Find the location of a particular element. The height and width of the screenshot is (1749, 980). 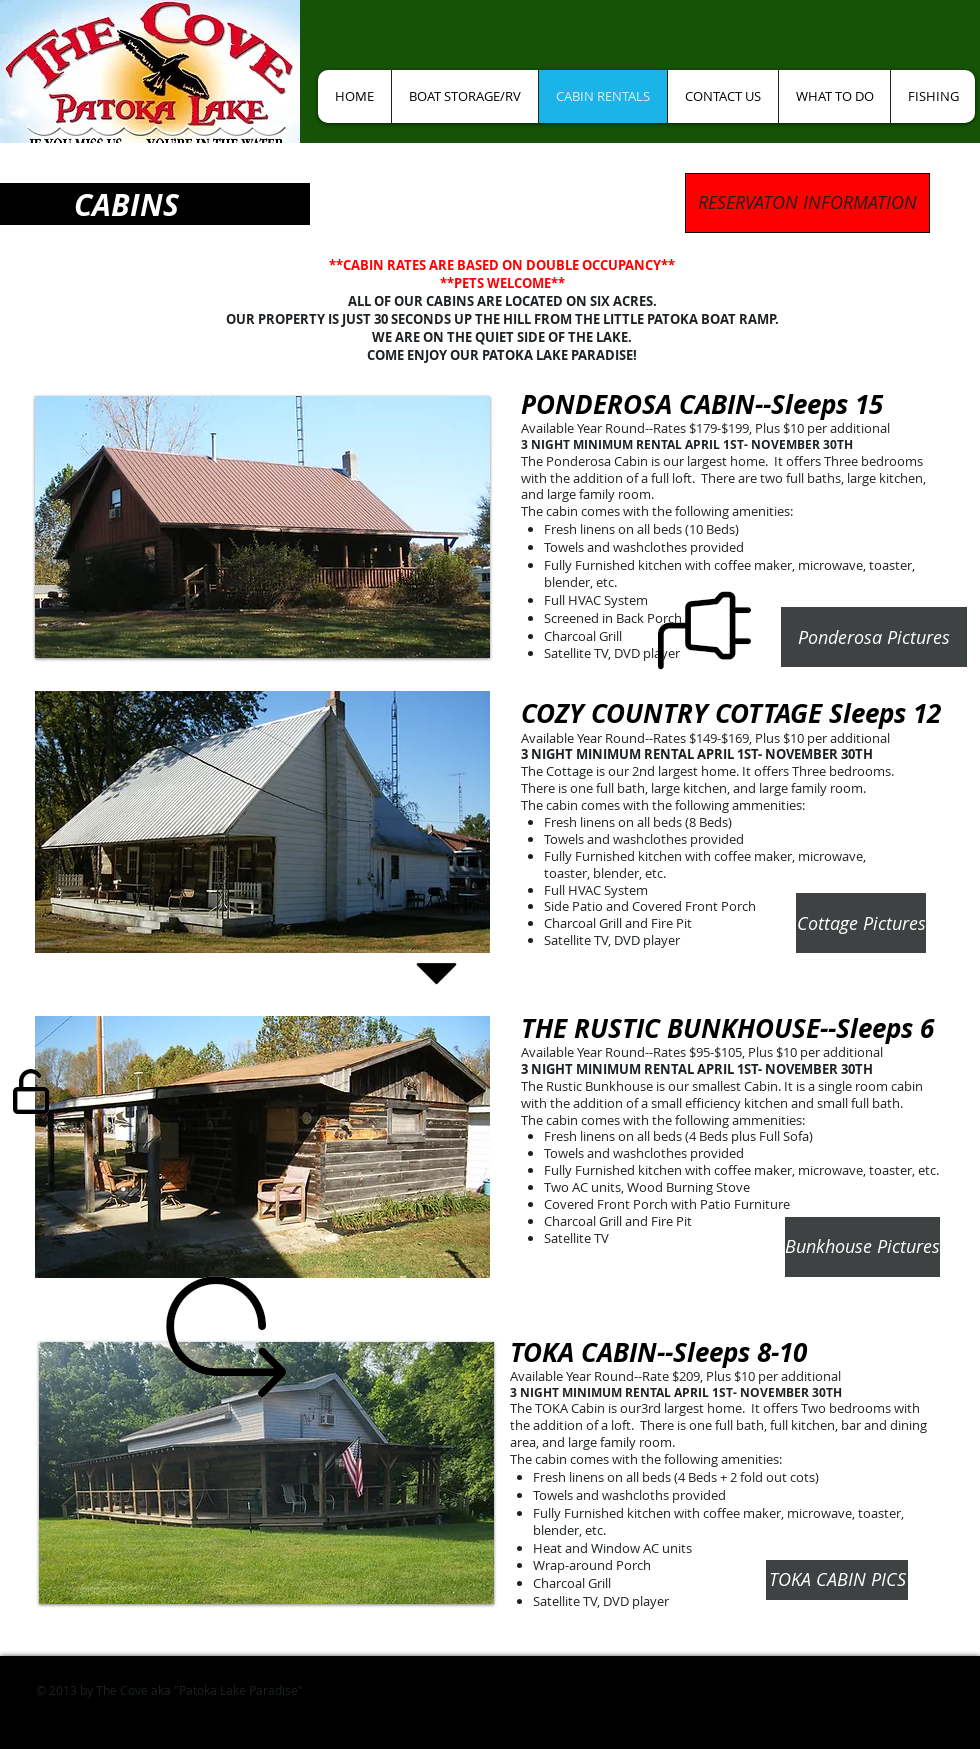

view iteration or sprint cycles is located at coordinates (224, 1334).